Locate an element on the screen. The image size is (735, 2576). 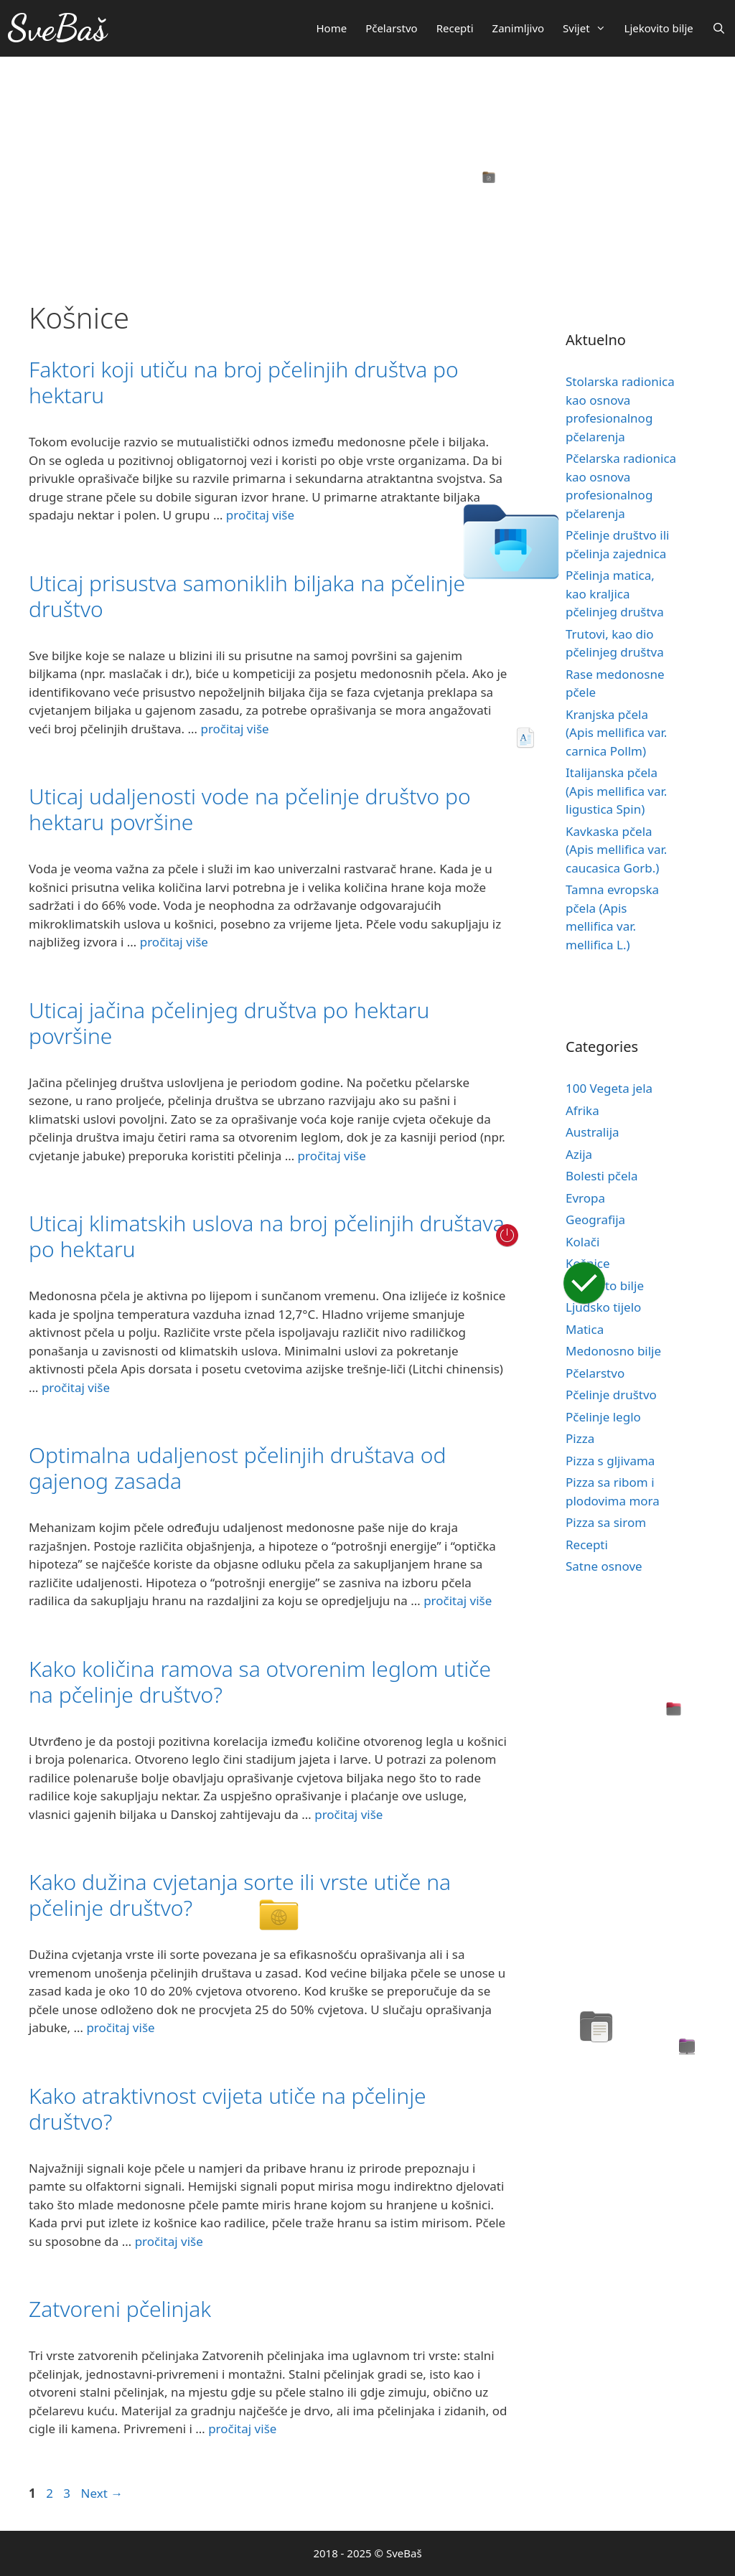
indicates file has been successfully synced is located at coordinates (584, 1283).